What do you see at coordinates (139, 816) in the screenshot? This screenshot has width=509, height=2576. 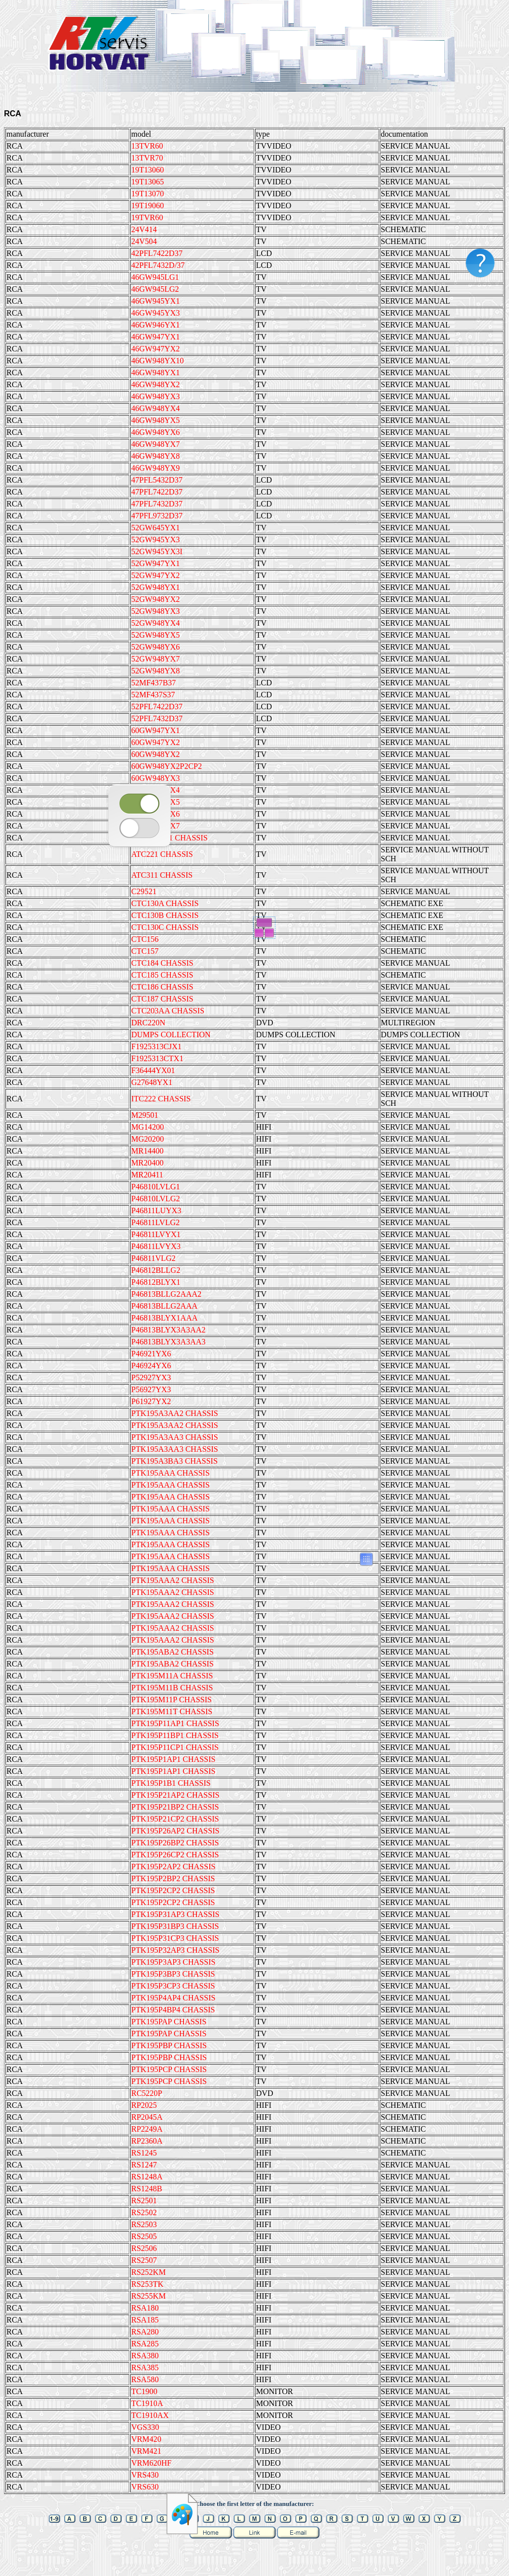 I see `open system tweaks or settings customization` at bounding box center [139, 816].